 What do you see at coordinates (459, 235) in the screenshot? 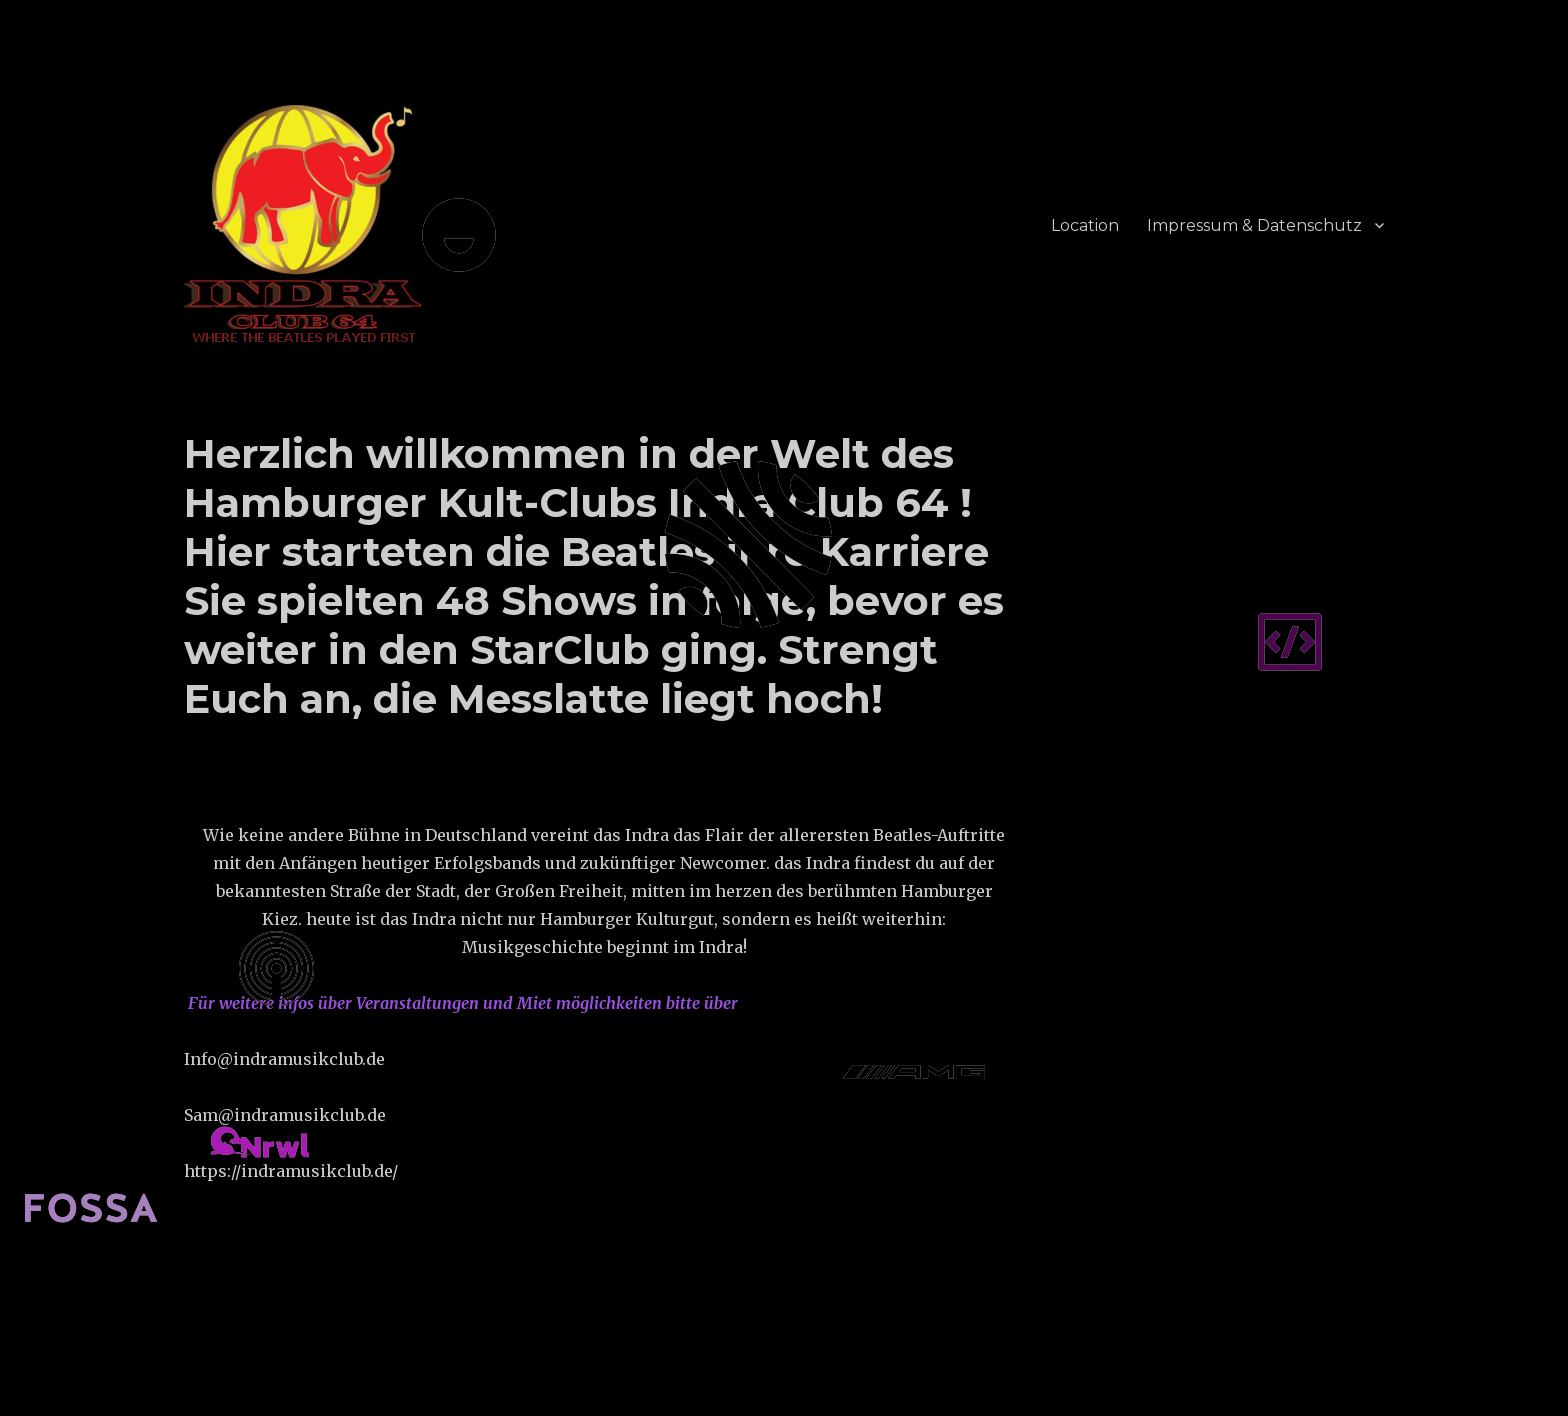
I see `add an emoji reaction` at bounding box center [459, 235].